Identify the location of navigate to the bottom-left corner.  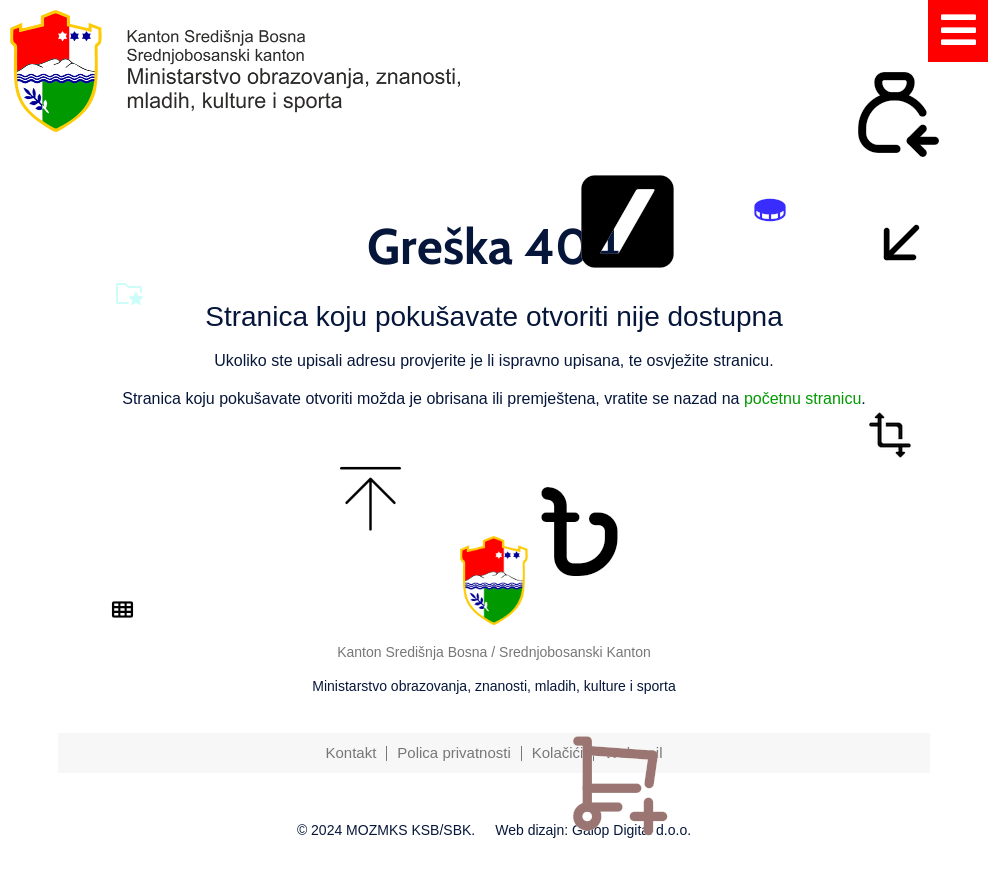
(901, 242).